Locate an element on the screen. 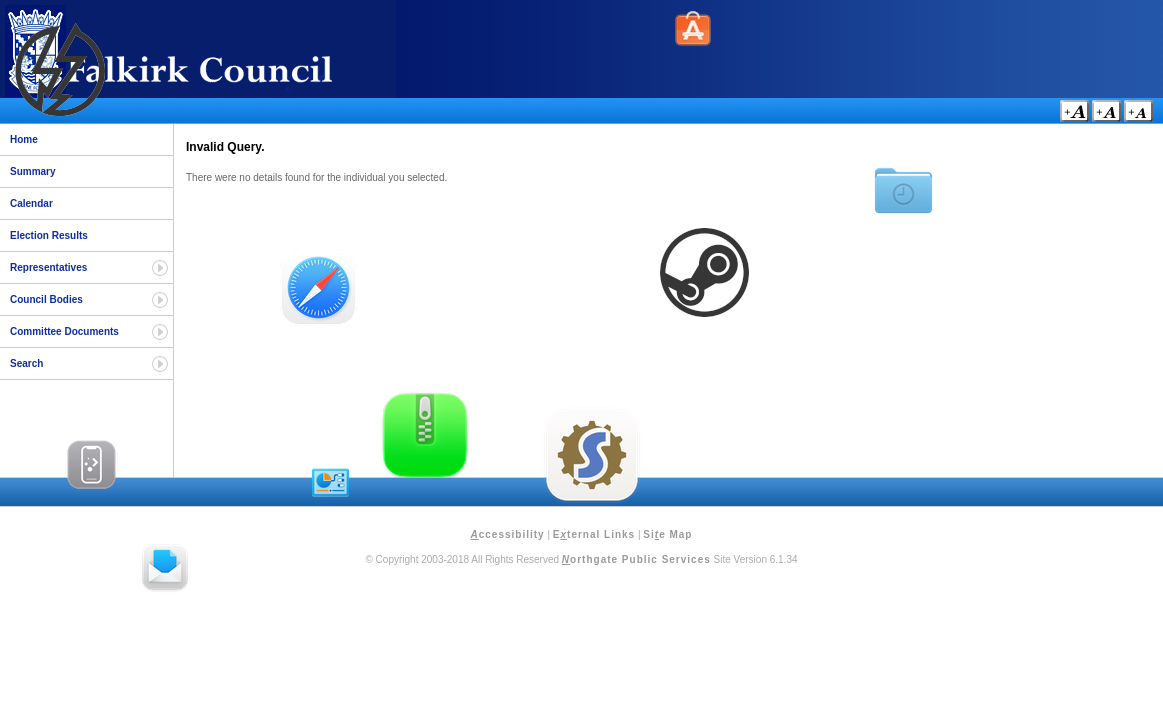 The image size is (1163, 720). open ubuntu software center is located at coordinates (693, 30).